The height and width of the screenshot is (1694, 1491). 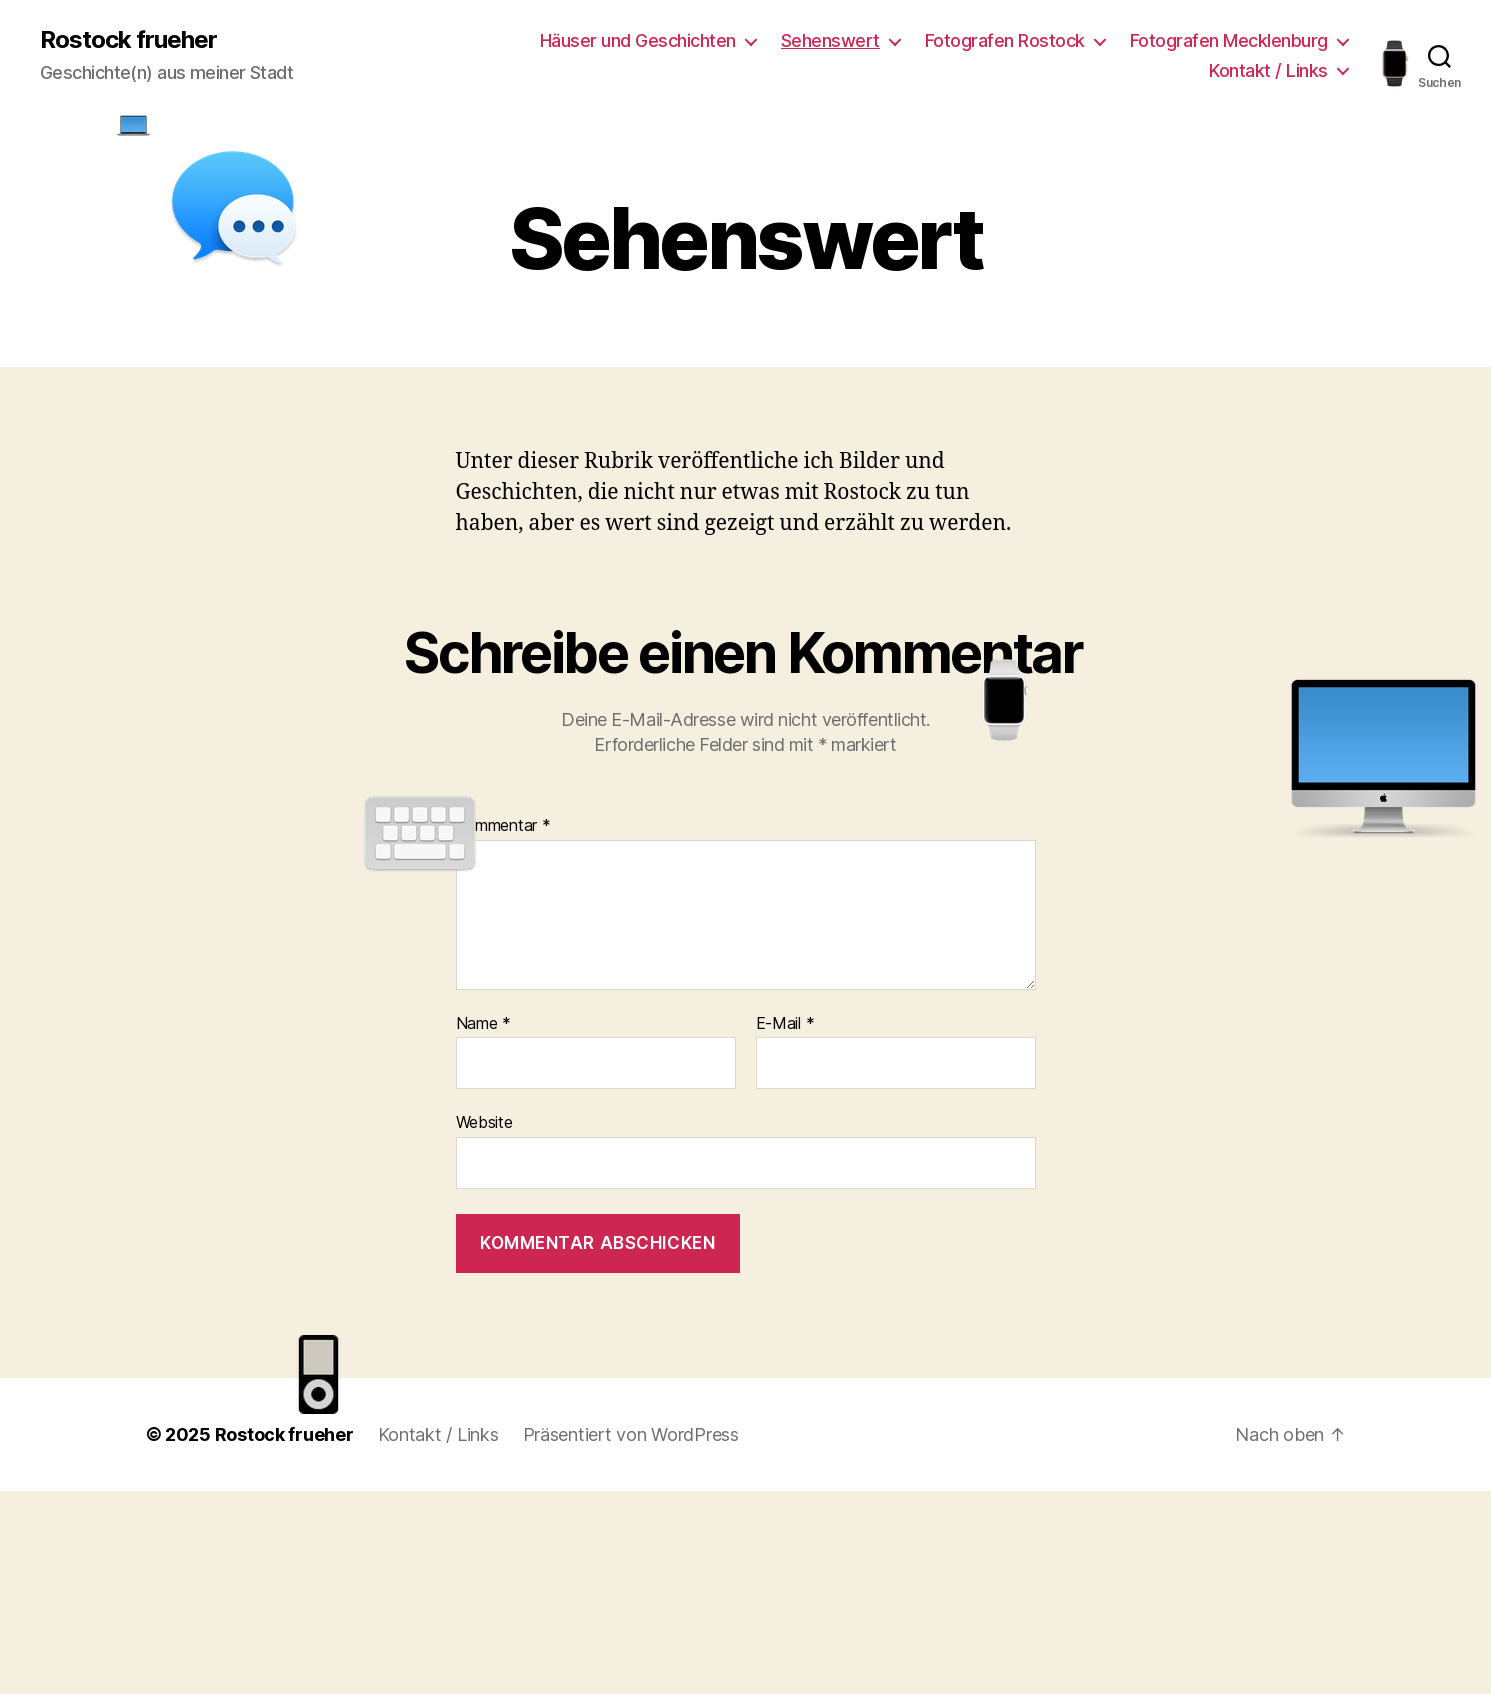 I want to click on open game center messages and friend requests, so click(x=234, y=208).